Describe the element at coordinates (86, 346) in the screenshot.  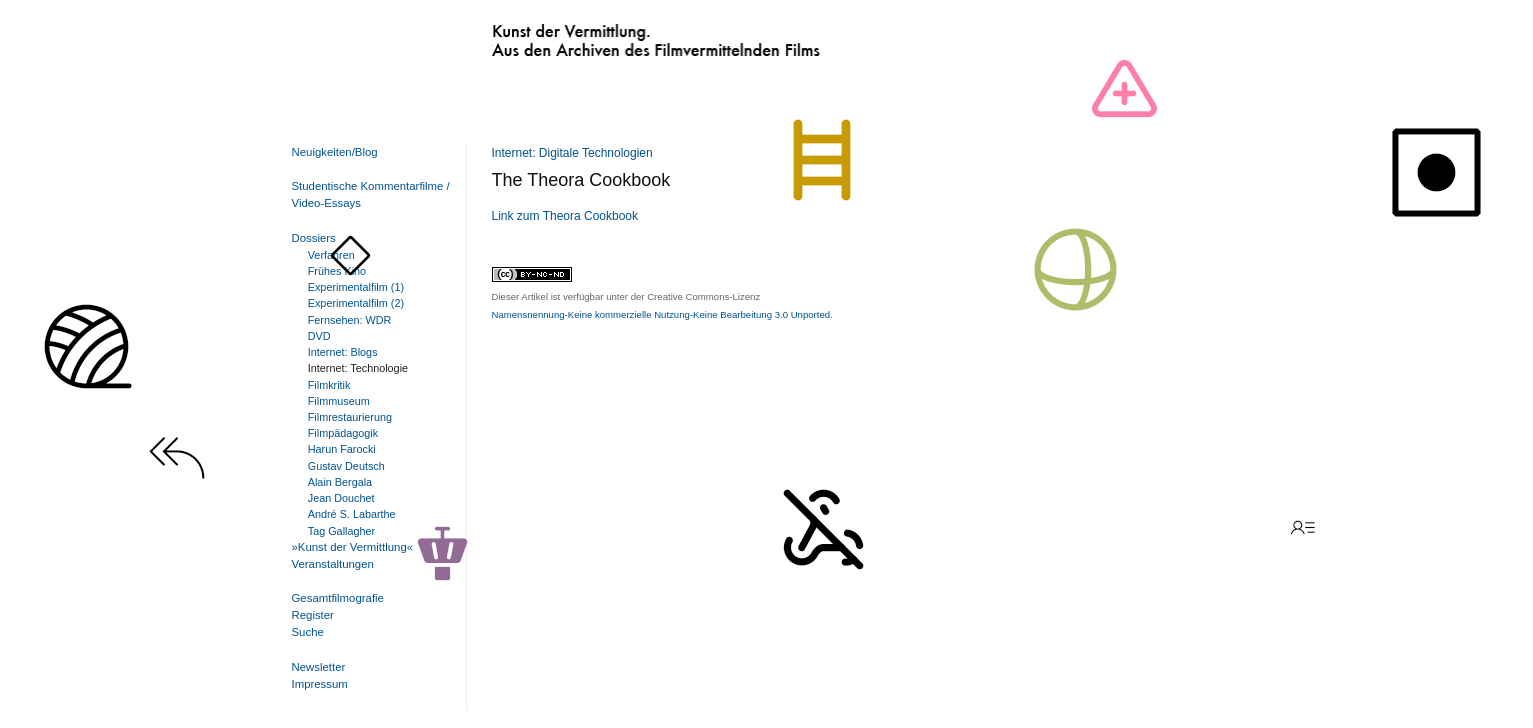
I see `access knitting or crochet projects` at that location.